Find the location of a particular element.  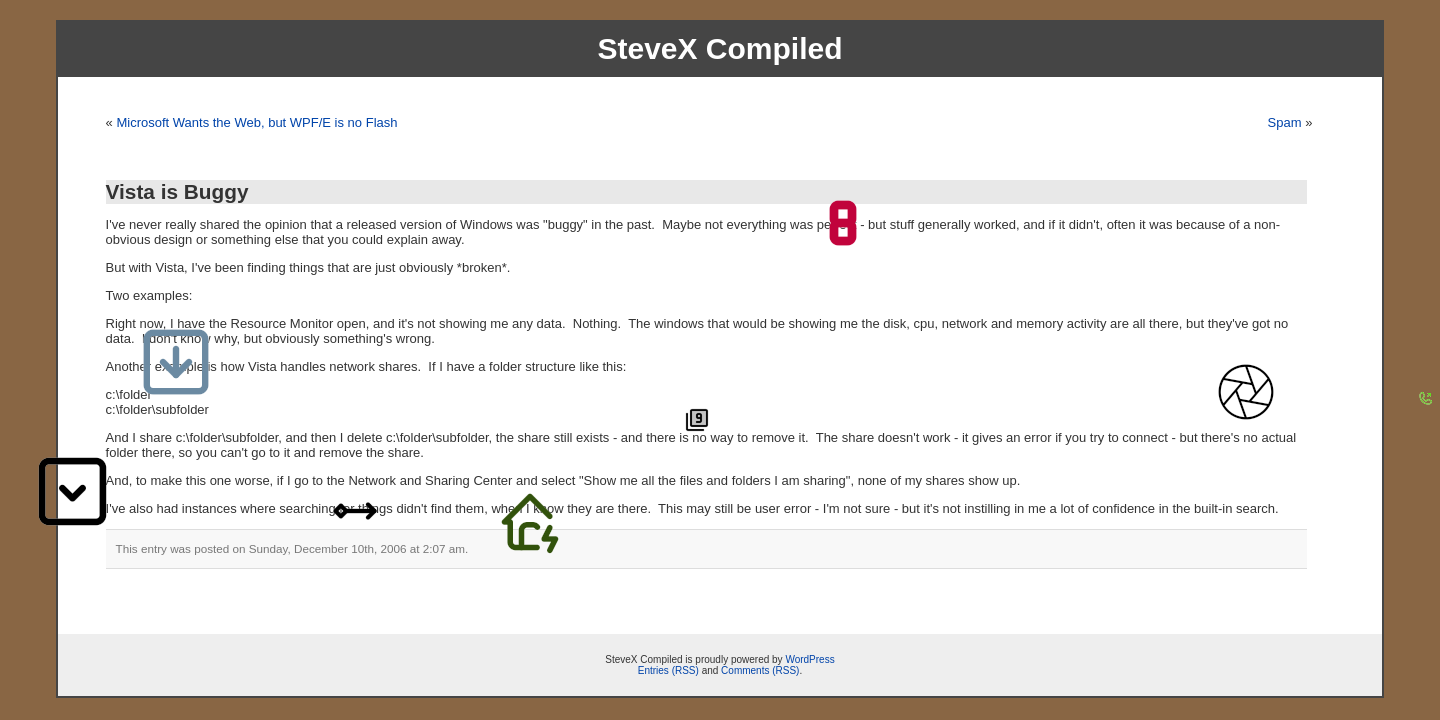

indicates 9 items in a stack or collection is located at coordinates (697, 420).